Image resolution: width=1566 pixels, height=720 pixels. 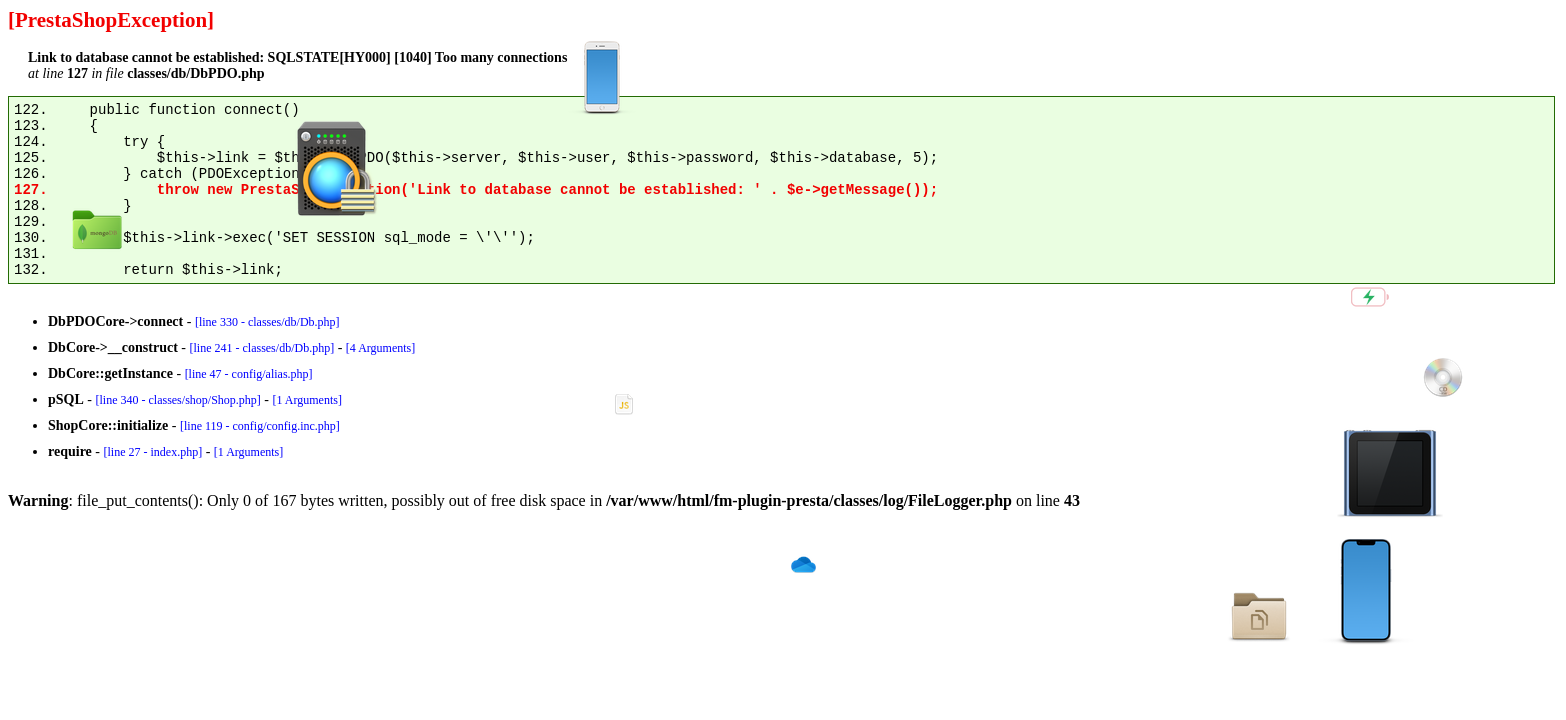 I want to click on open folder containing MongoDB database files, so click(x=97, y=231).